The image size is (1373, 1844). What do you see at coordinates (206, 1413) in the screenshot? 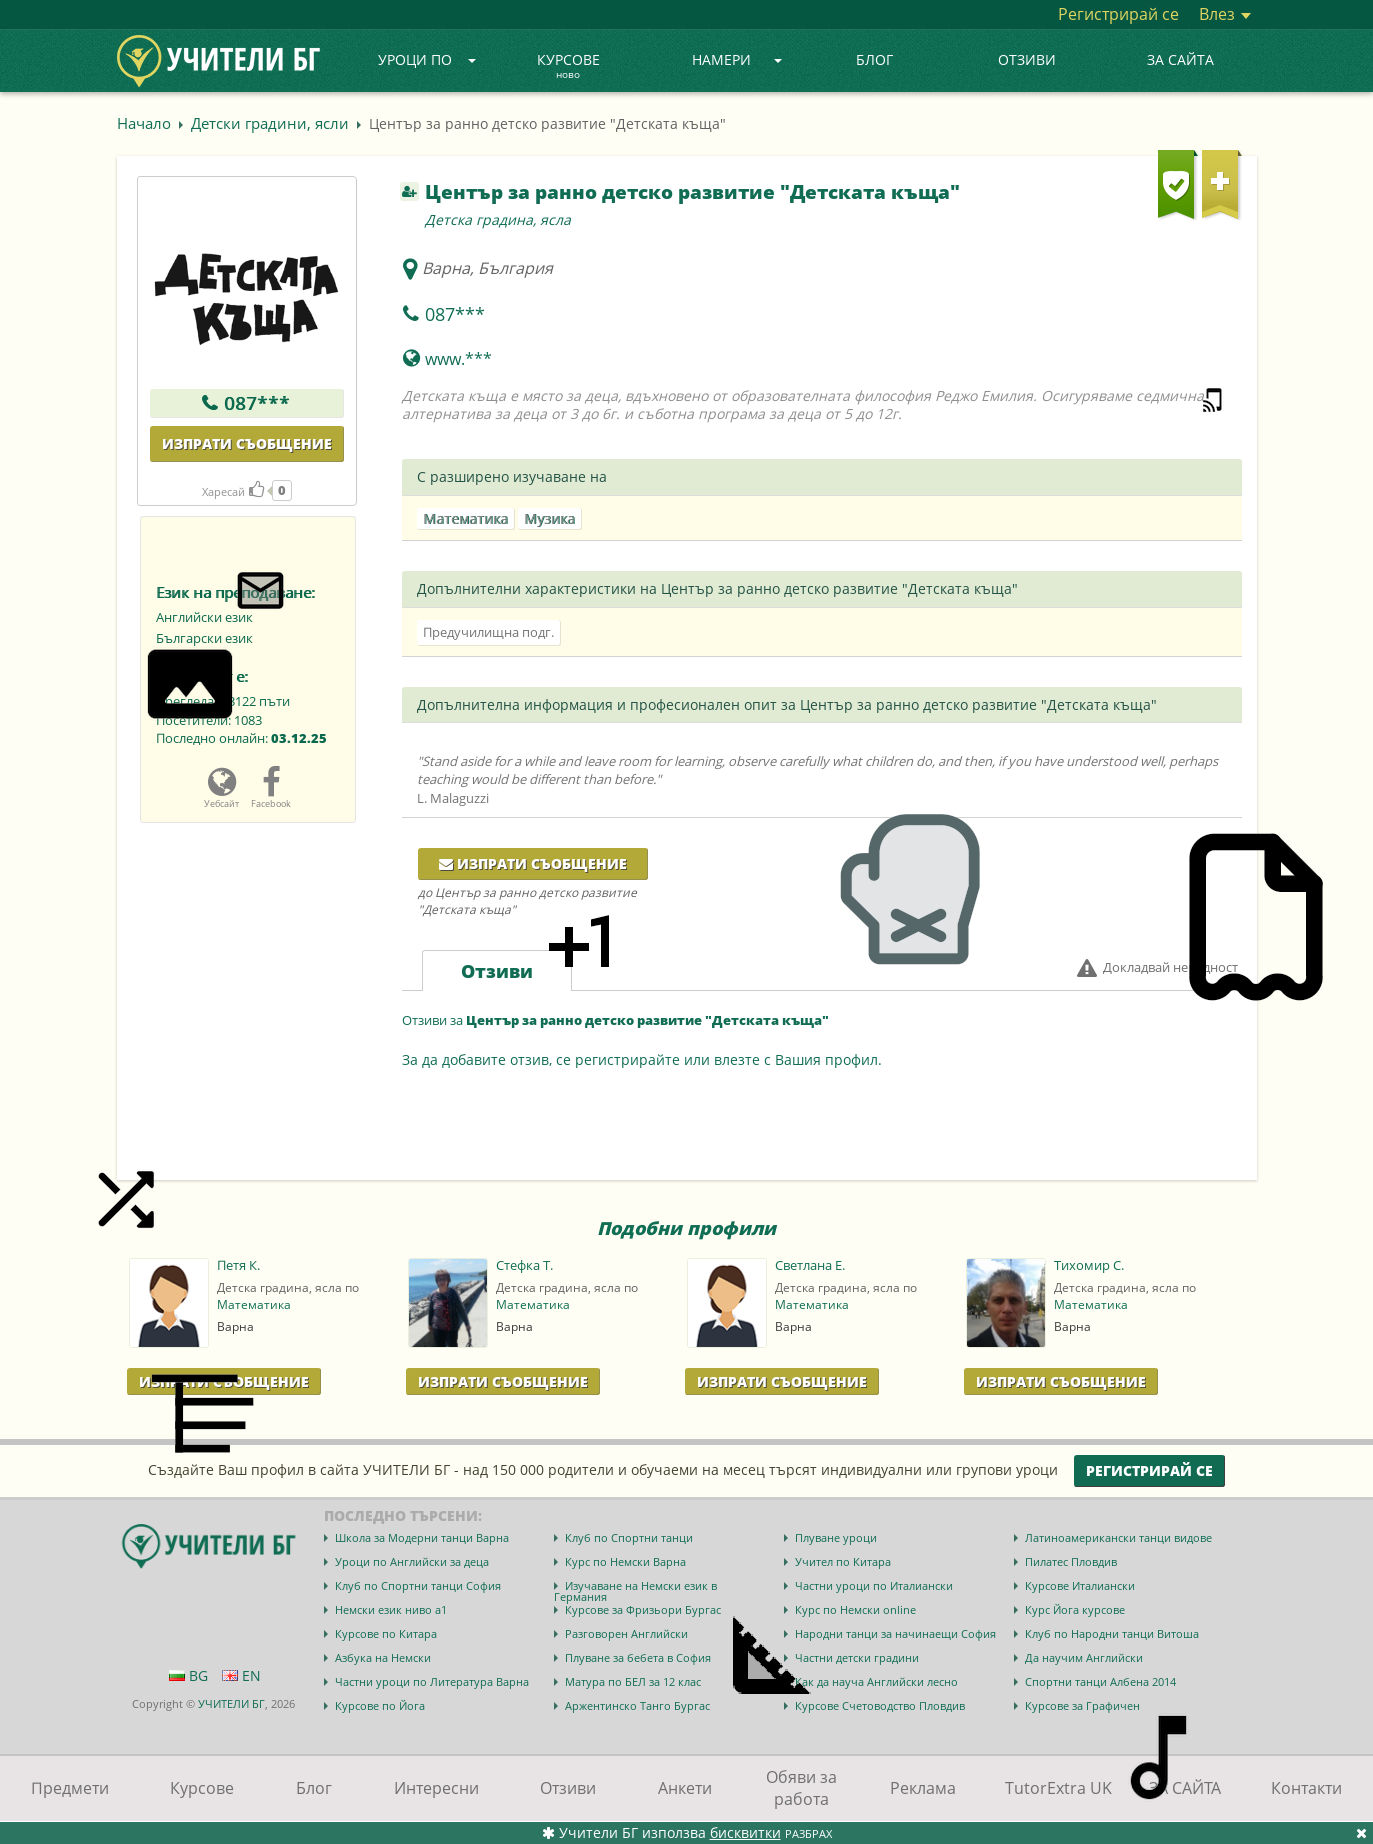
I see `view file explorer tree structure` at bounding box center [206, 1413].